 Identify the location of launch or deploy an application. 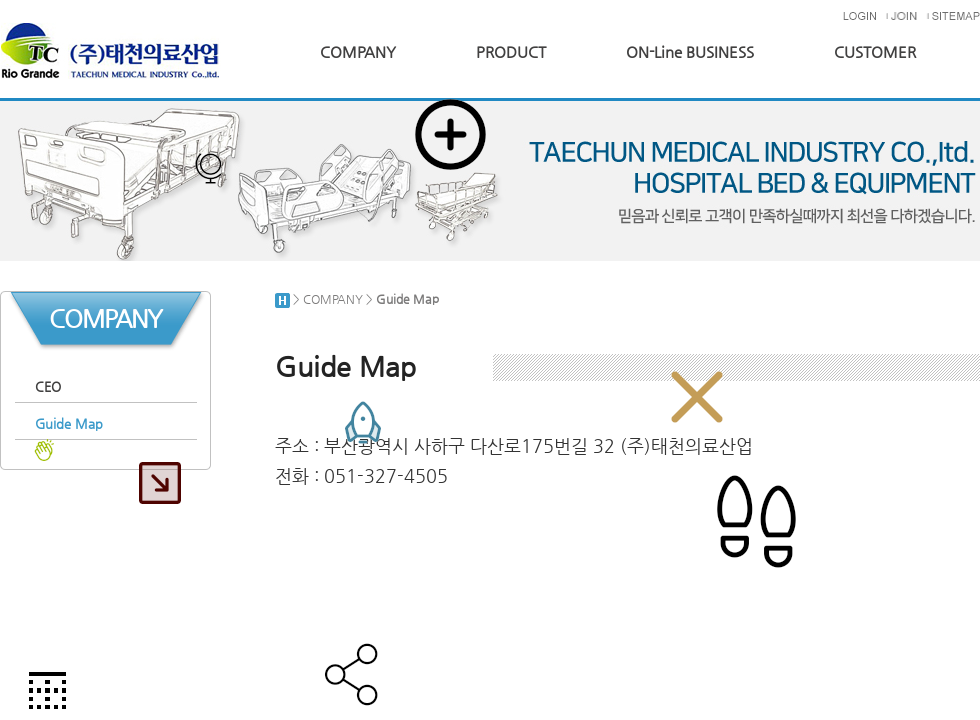
(363, 424).